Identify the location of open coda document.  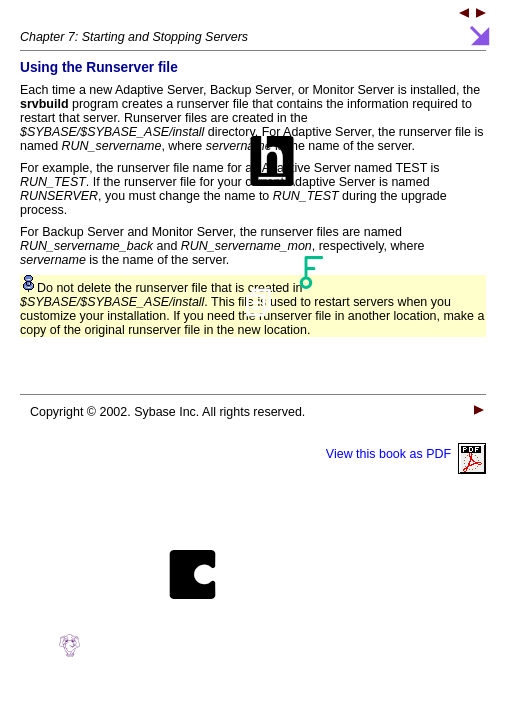
(192, 574).